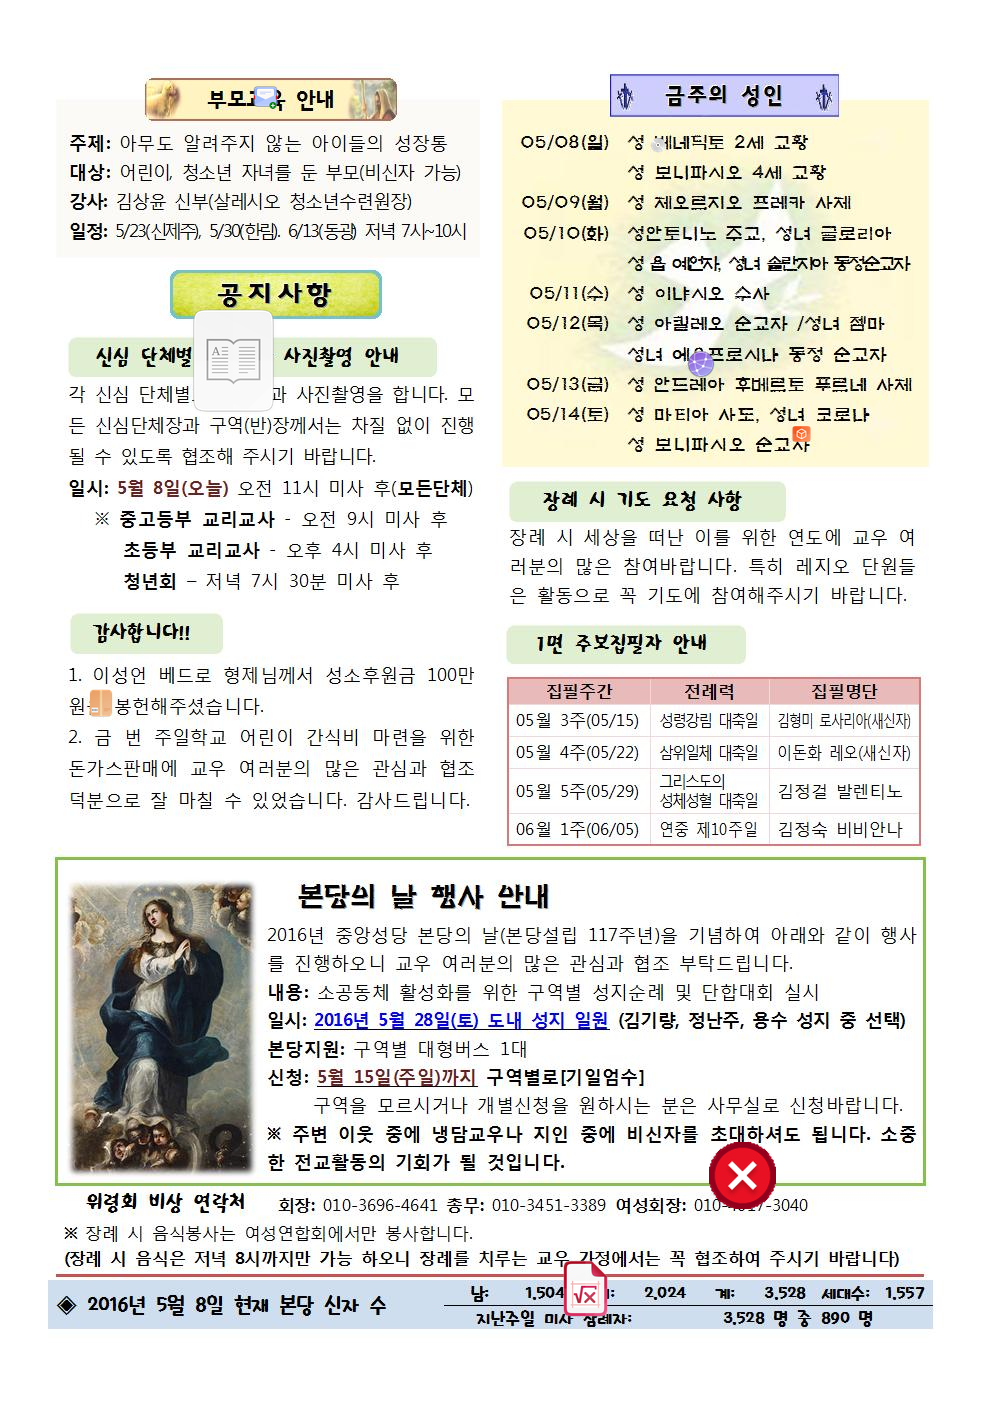 The image size is (992, 1403). Describe the element at coordinates (801, 433) in the screenshot. I see `open a 3D model file` at that location.